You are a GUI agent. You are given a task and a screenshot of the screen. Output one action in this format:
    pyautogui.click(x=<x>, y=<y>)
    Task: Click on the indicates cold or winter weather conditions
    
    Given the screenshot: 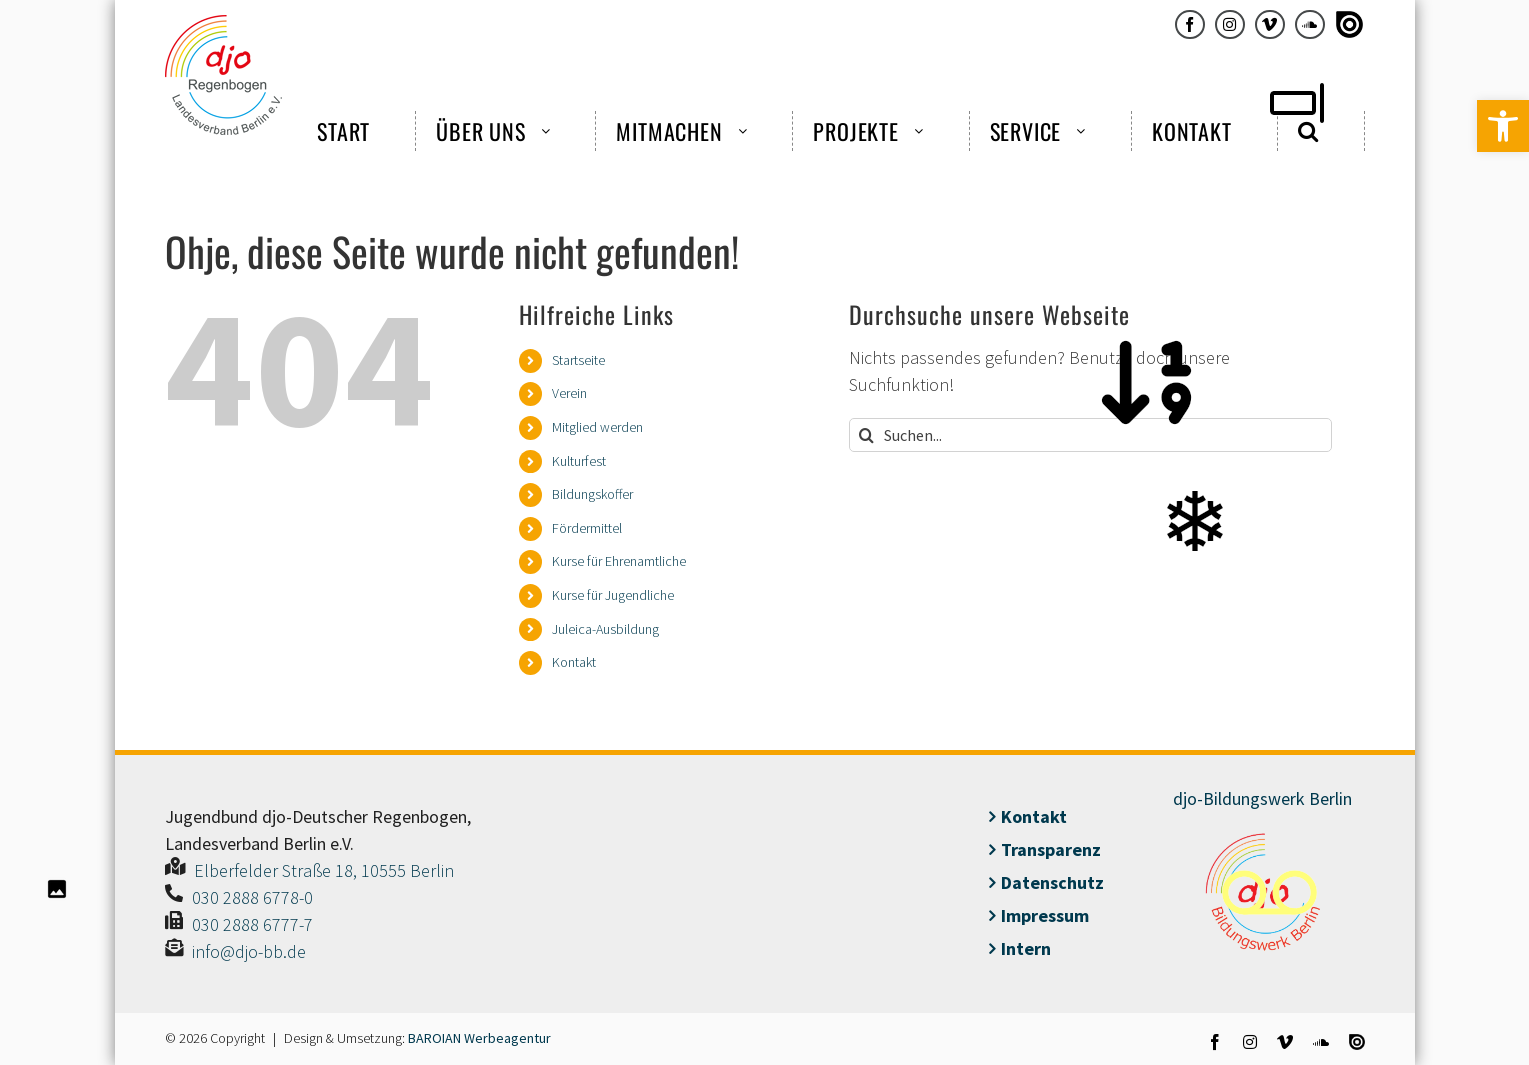 What is the action you would take?
    pyautogui.click(x=1195, y=521)
    